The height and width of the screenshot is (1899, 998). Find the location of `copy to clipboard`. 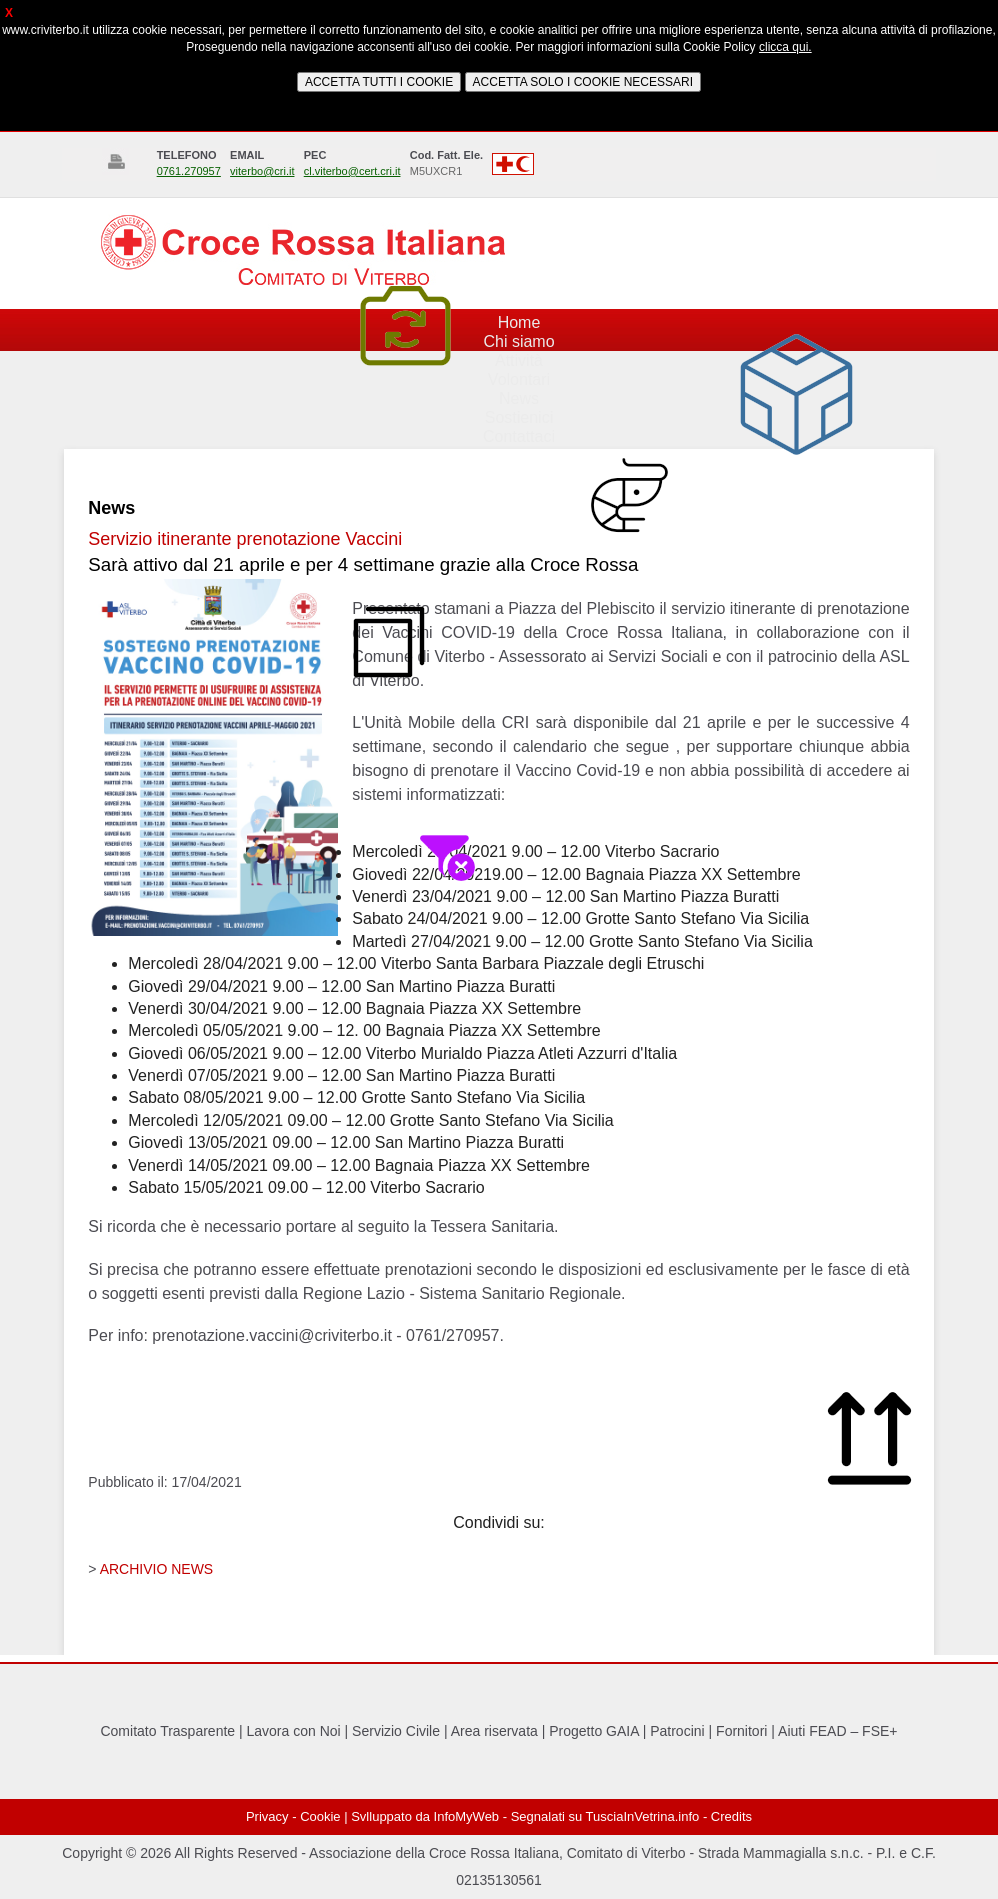

copy to clipboard is located at coordinates (389, 642).